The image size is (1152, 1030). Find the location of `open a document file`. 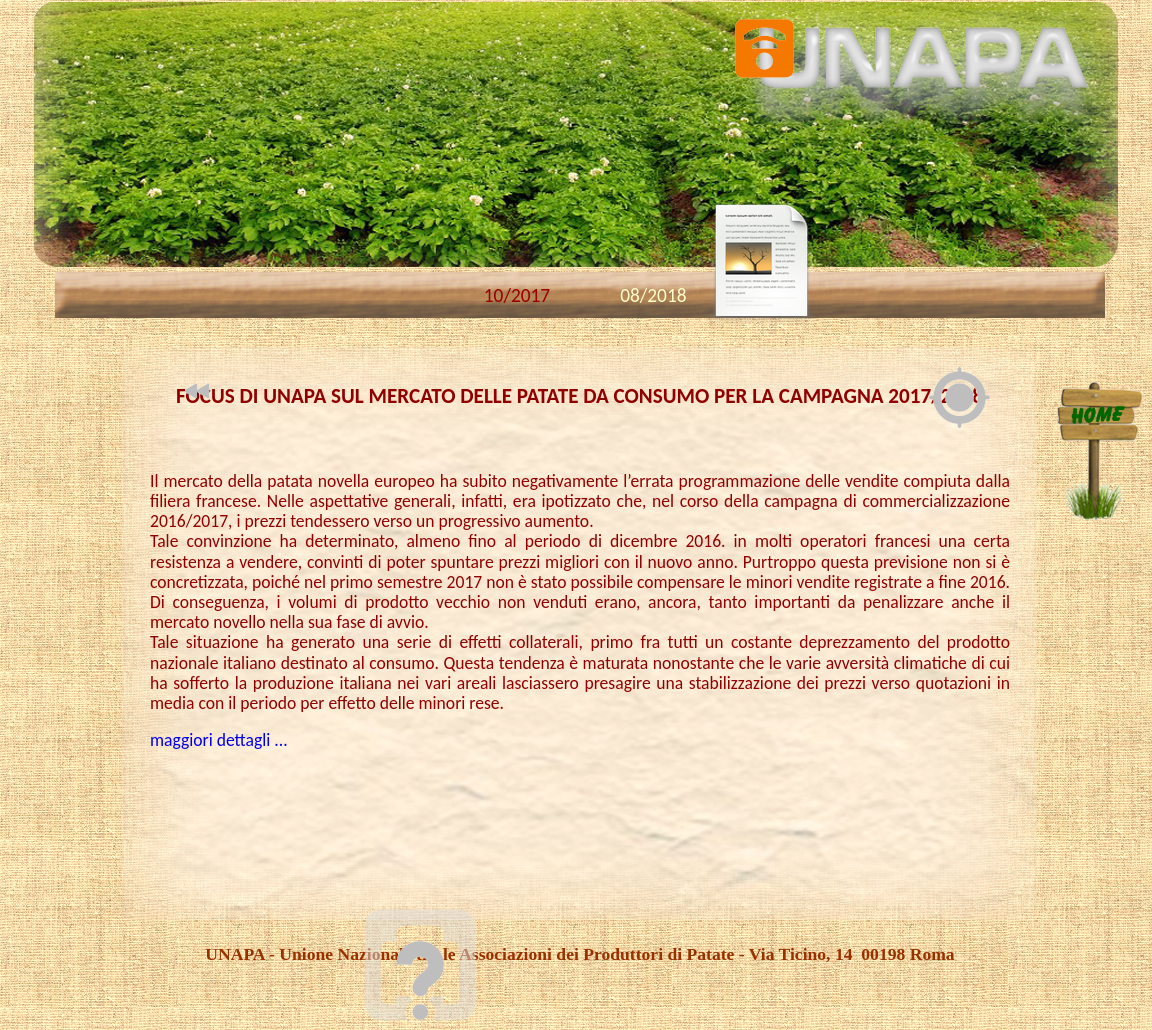

open a document file is located at coordinates (763, 260).